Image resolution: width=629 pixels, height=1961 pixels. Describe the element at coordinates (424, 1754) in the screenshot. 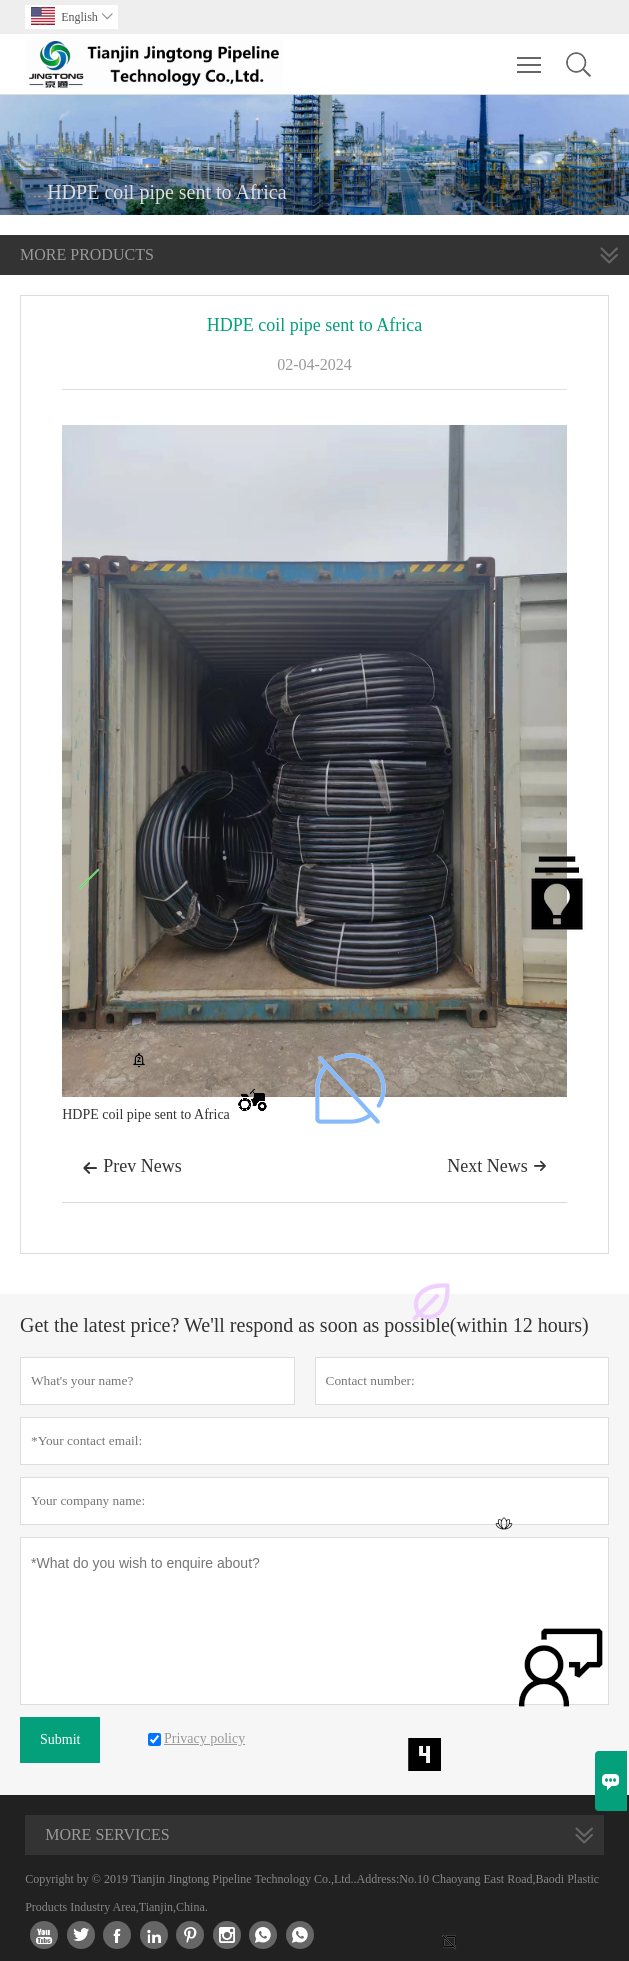

I see `select filter or preset number 4` at that location.